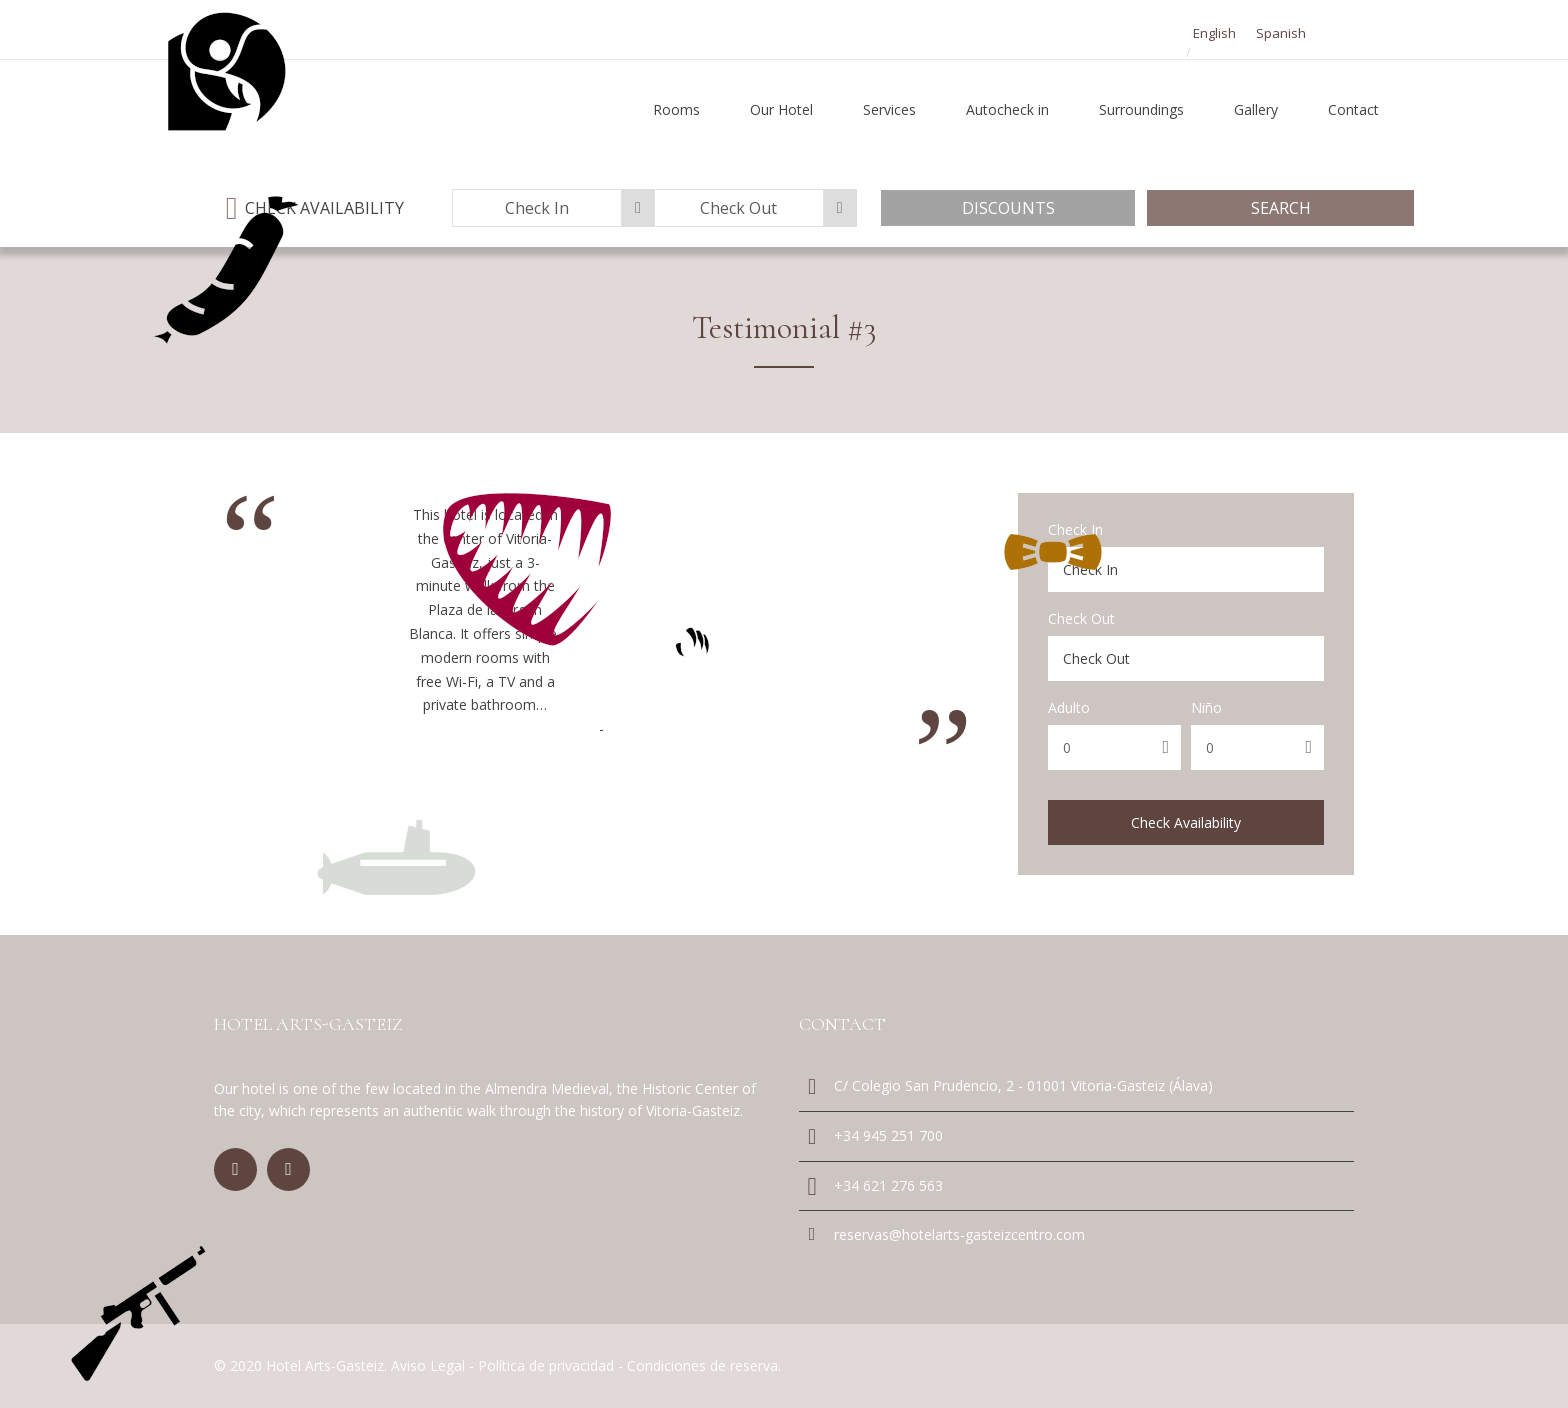 This screenshot has height=1408, width=1568. What do you see at coordinates (396, 857) in the screenshot?
I see `navigate to submarine or underwater vessel section` at bounding box center [396, 857].